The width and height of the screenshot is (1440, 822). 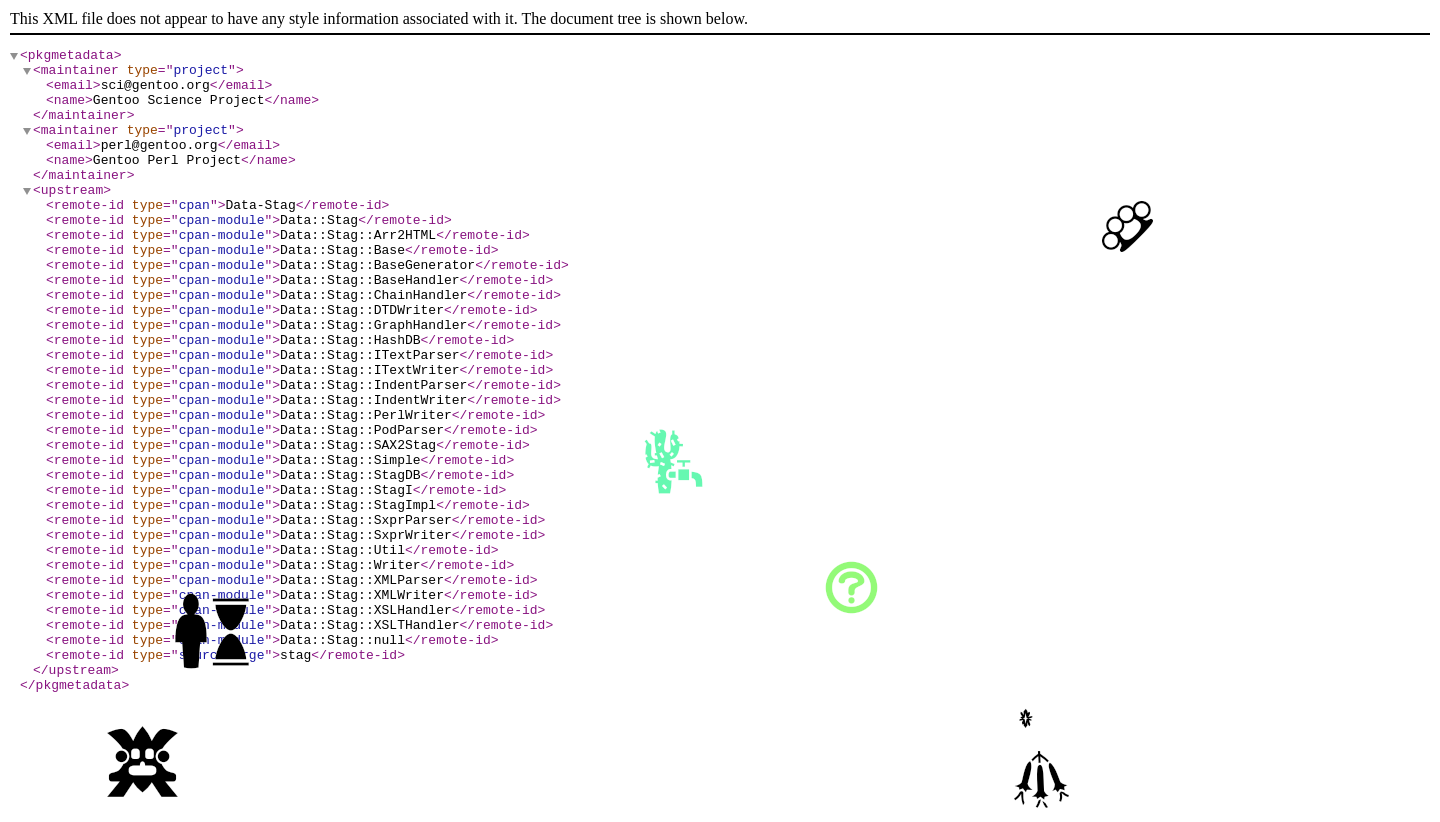 What do you see at coordinates (1127, 226) in the screenshot?
I see `equip brass knuckles weapon` at bounding box center [1127, 226].